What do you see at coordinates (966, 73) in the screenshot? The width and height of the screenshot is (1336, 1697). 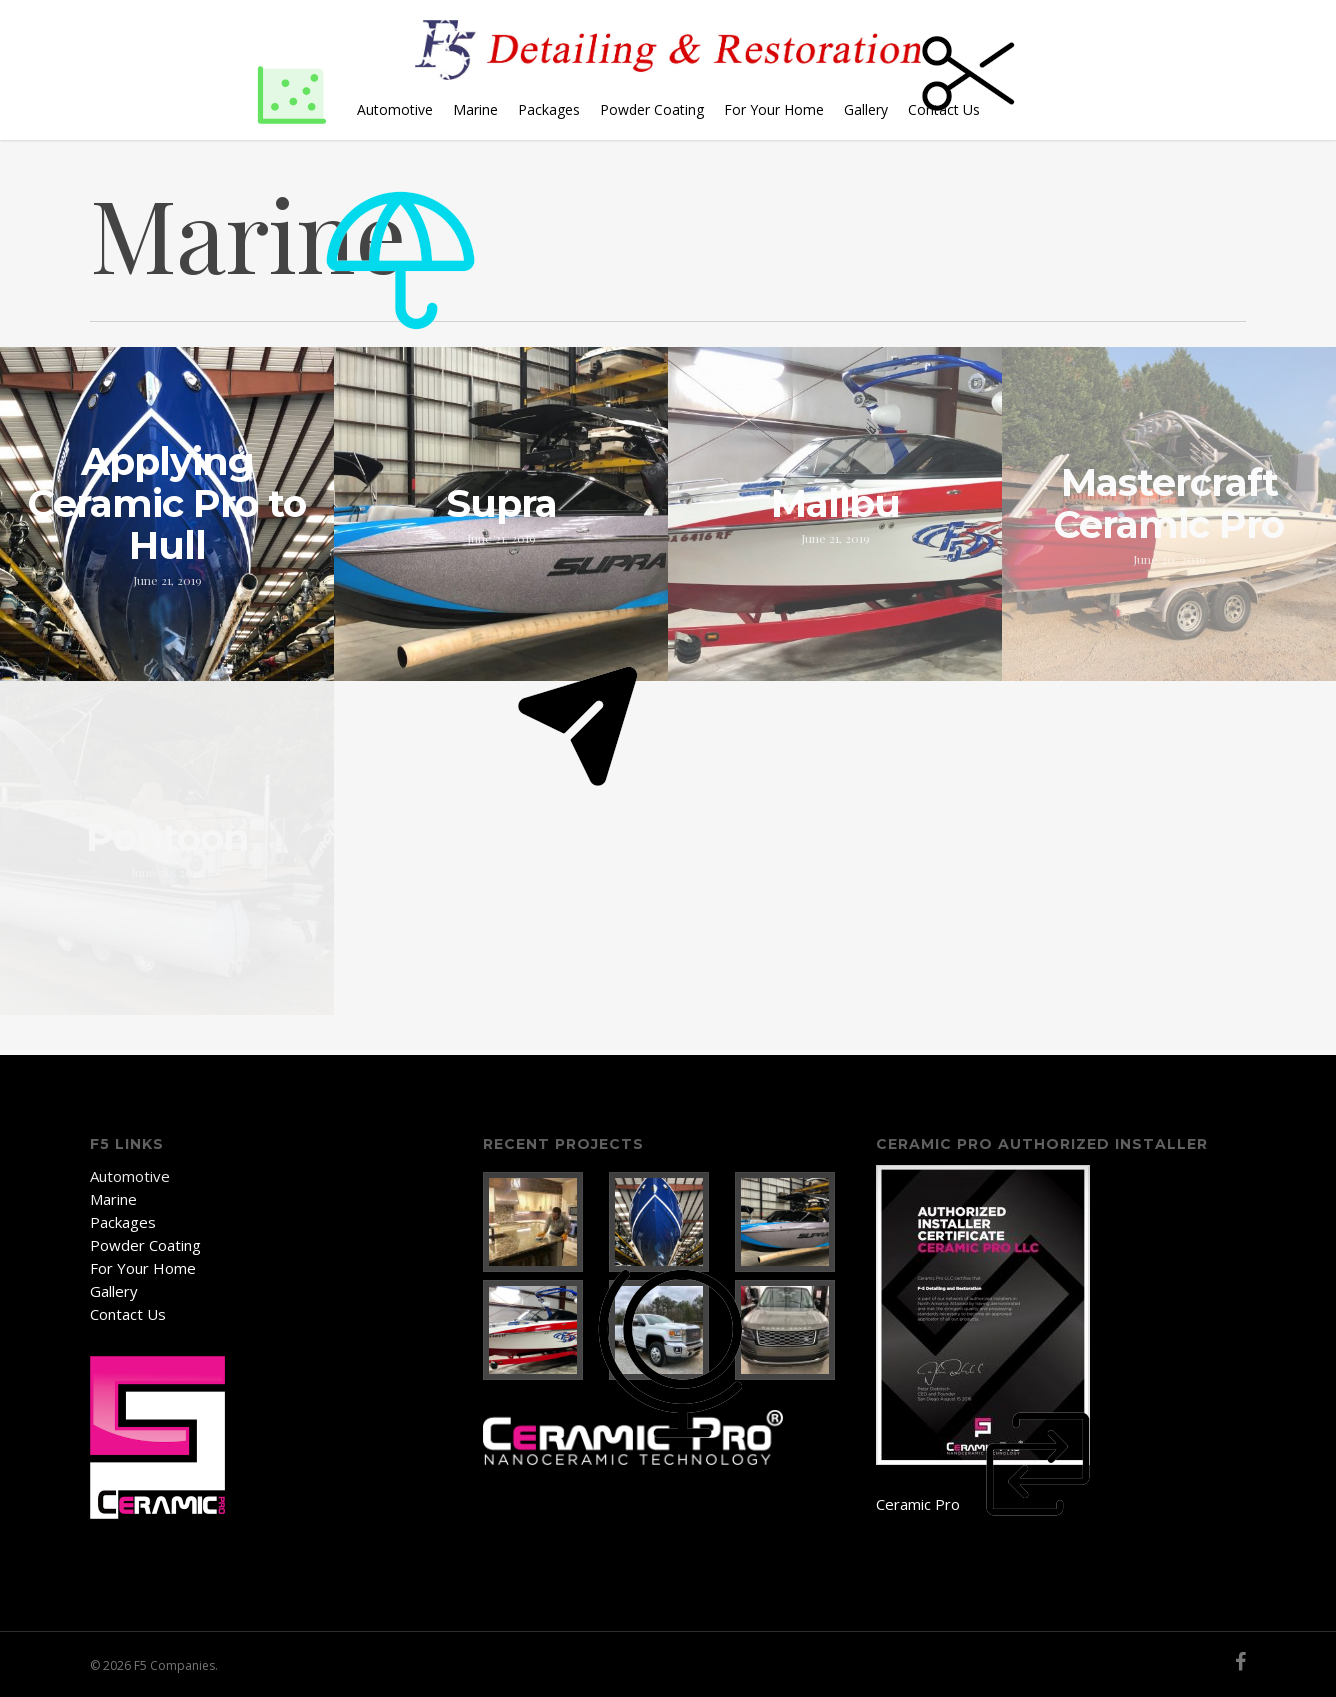 I see `cut selected content` at bounding box center [966, 73].